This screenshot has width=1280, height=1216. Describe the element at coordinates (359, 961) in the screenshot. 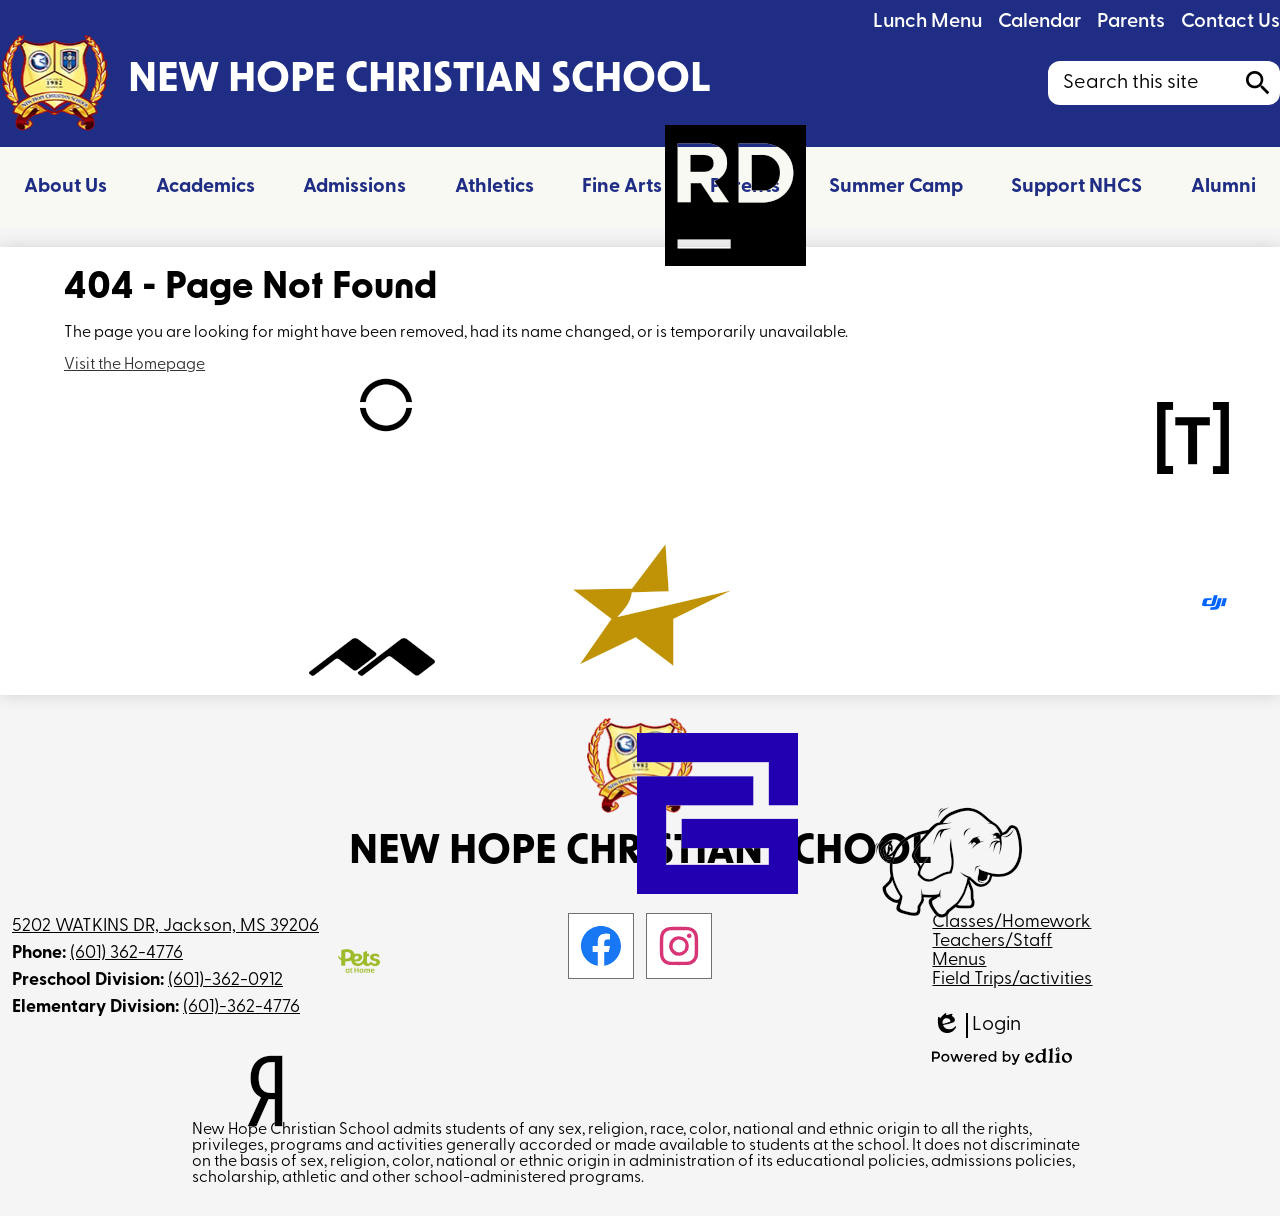

I see `visit the Pets at Home website or app` at that location.